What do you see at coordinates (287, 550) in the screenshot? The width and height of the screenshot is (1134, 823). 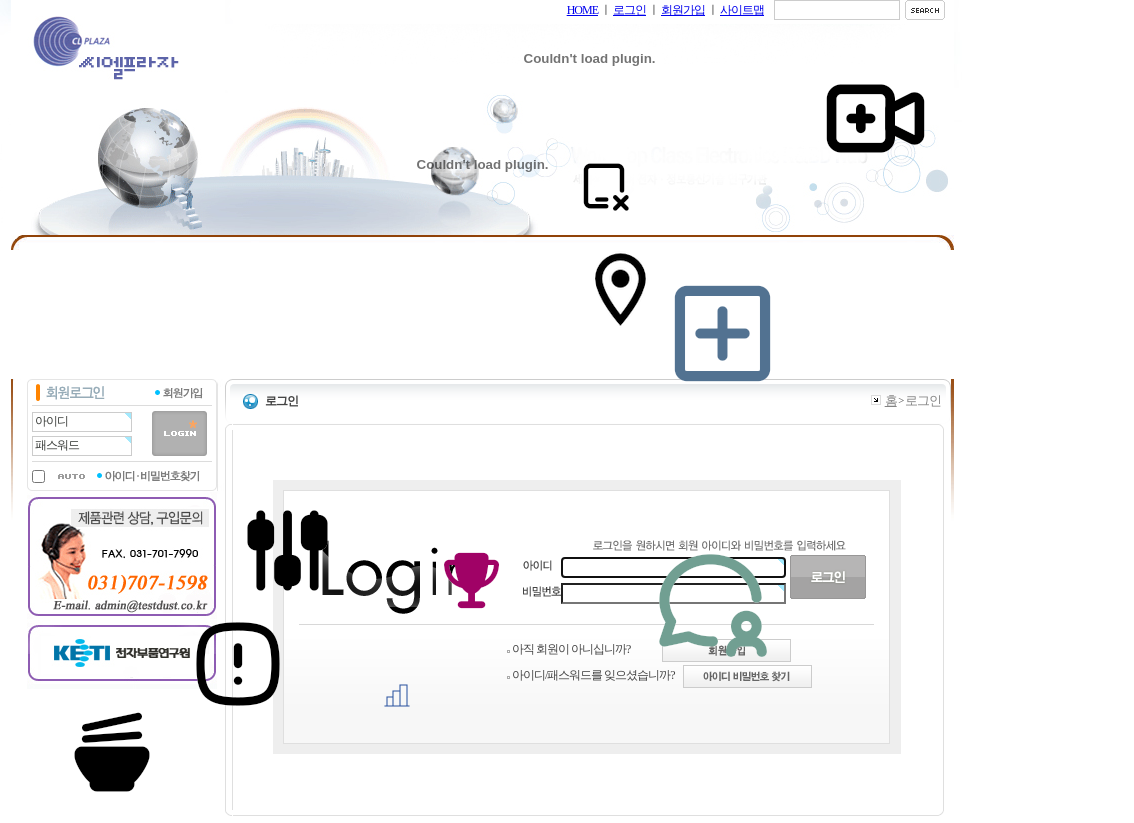 I see `view candlestick chart for stock or crypto trading` at bounding box center [287, 550].